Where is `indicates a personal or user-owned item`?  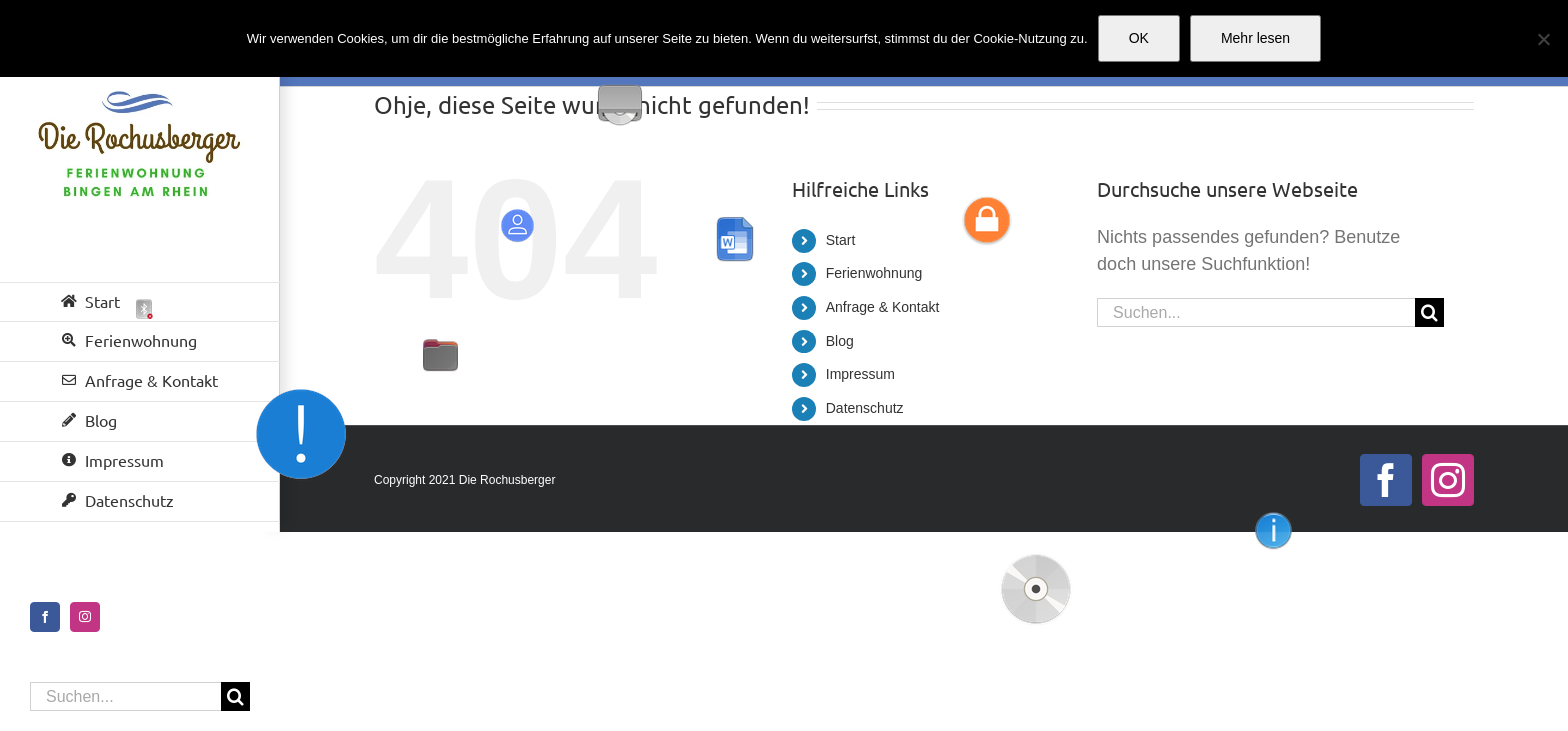
indicates a personal or user-owned item is located at coordinates (517, 225).